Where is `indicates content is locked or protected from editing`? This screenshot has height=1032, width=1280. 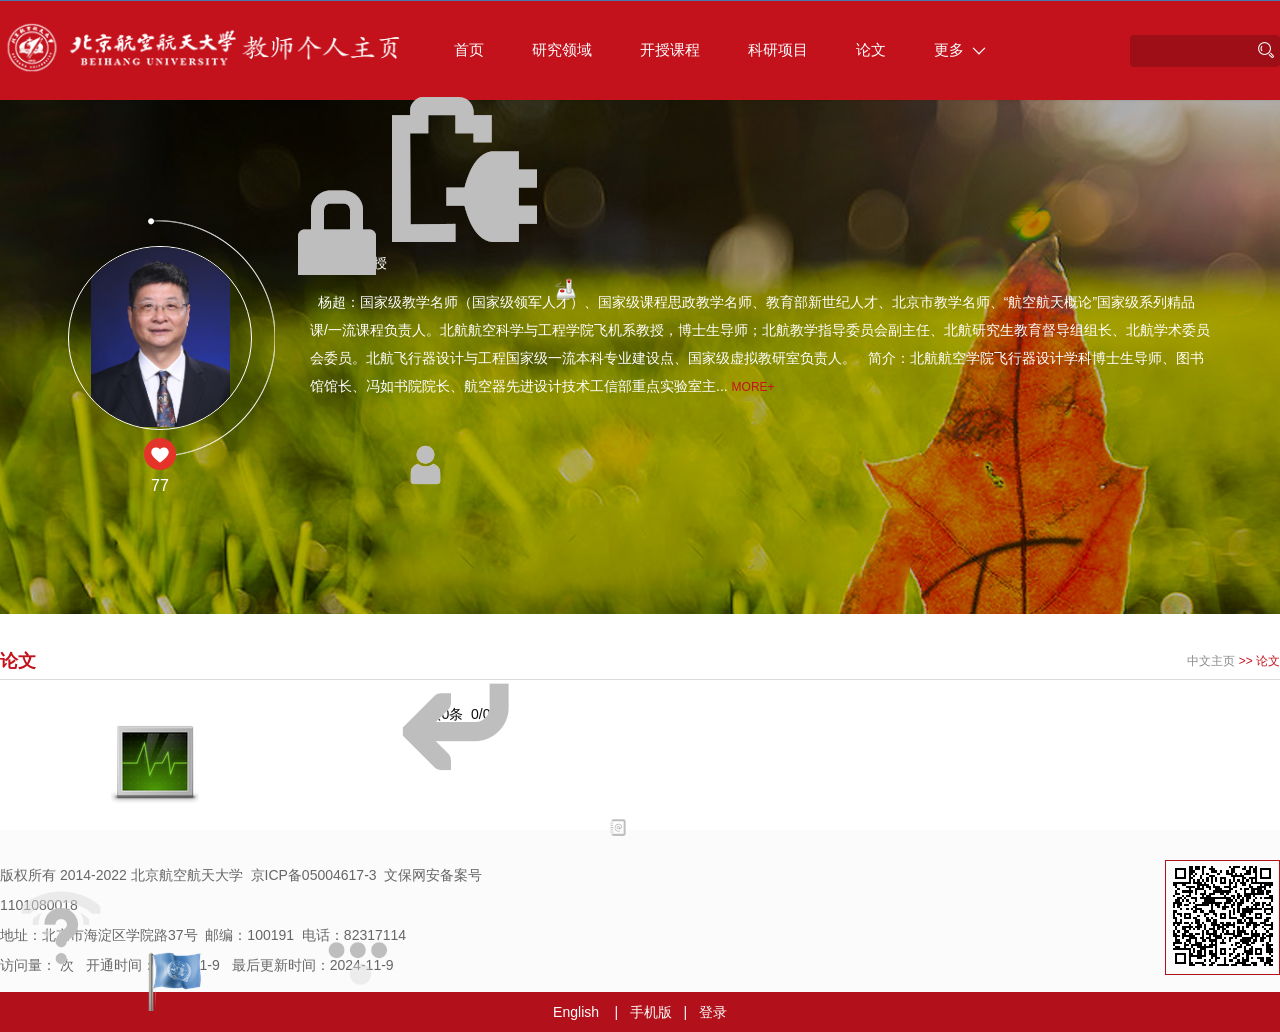
indicates content is locked or protected from editing is located at coordinates (337, 236).